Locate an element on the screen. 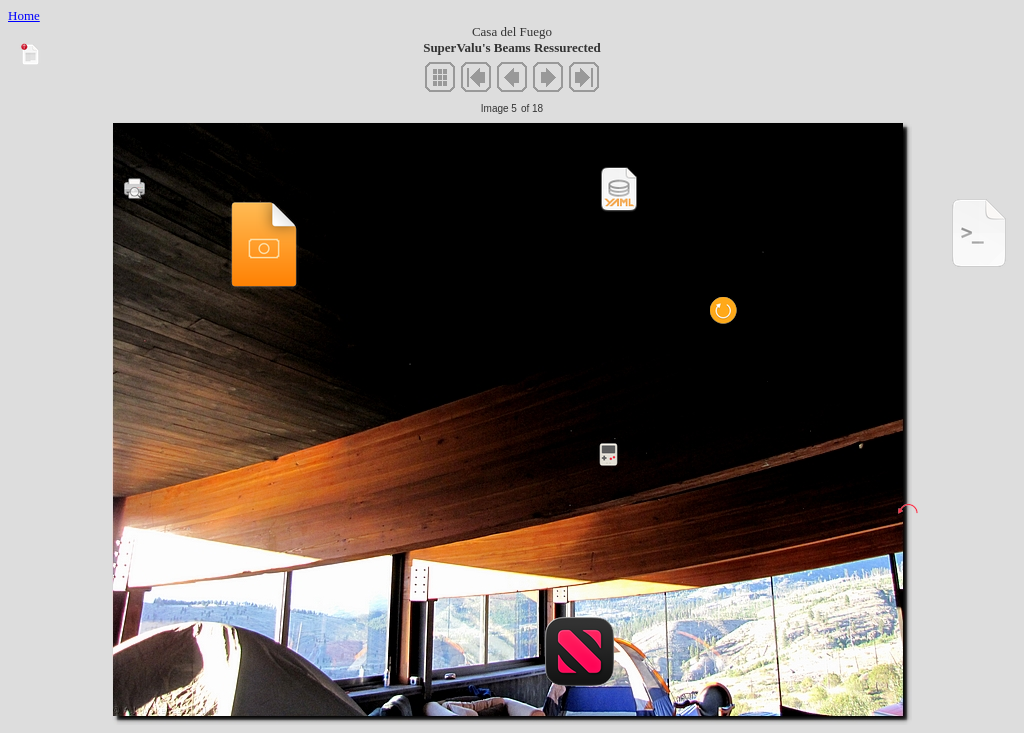 This screenshot has height=733, width=1024. preview document before printing is located at coordinates (134, 188).